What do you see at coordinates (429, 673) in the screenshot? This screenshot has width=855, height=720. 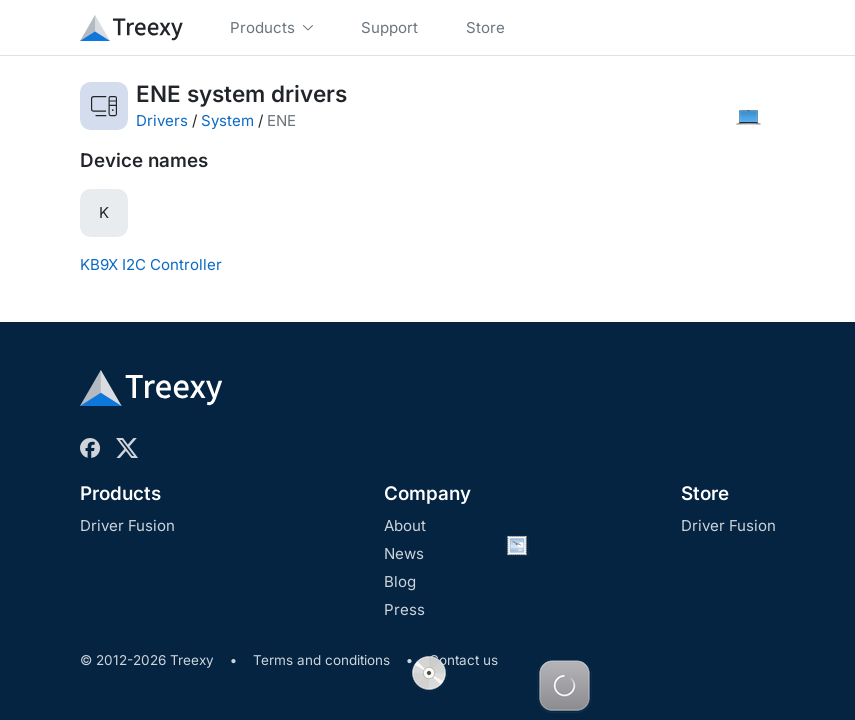 I see `audio CD or optical media device` at bounding box center [429, 673].